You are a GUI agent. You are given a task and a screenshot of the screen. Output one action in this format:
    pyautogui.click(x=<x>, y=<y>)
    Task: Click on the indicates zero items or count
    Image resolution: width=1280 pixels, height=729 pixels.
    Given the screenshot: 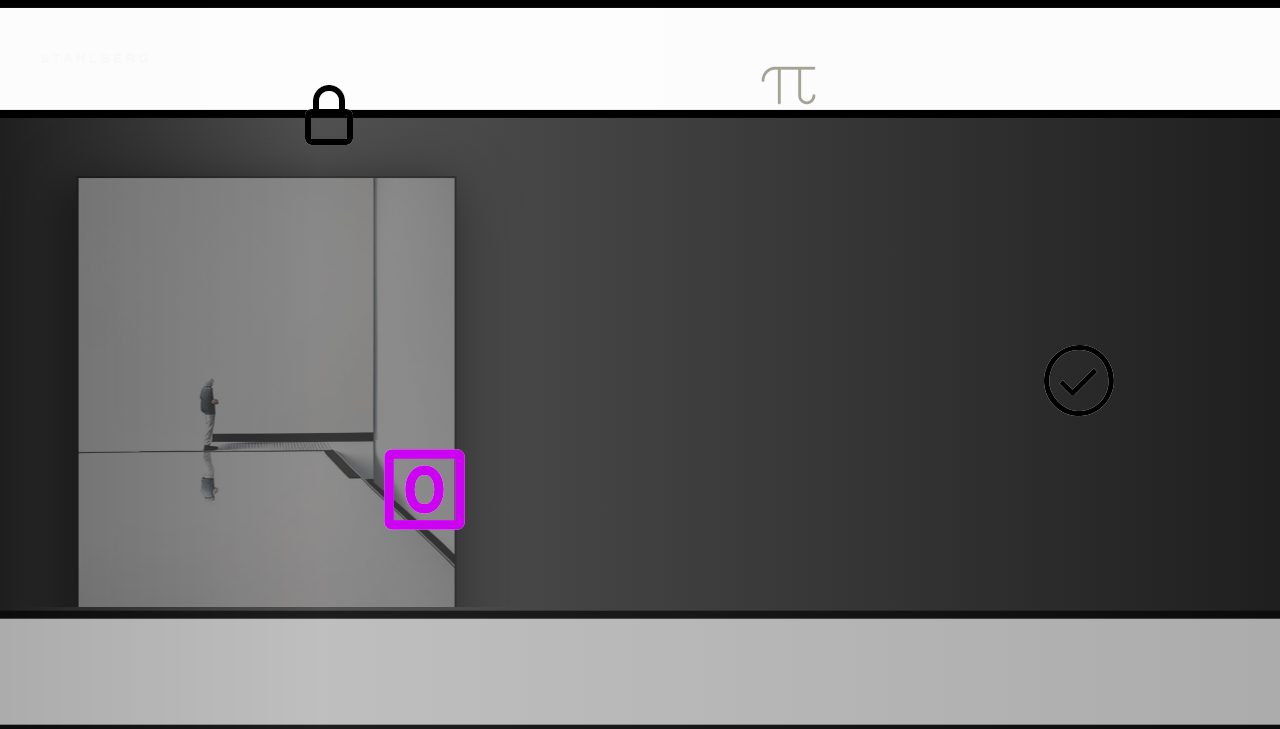 What is the action you would take?
    pyautogui.click(x=424, y=489)
    